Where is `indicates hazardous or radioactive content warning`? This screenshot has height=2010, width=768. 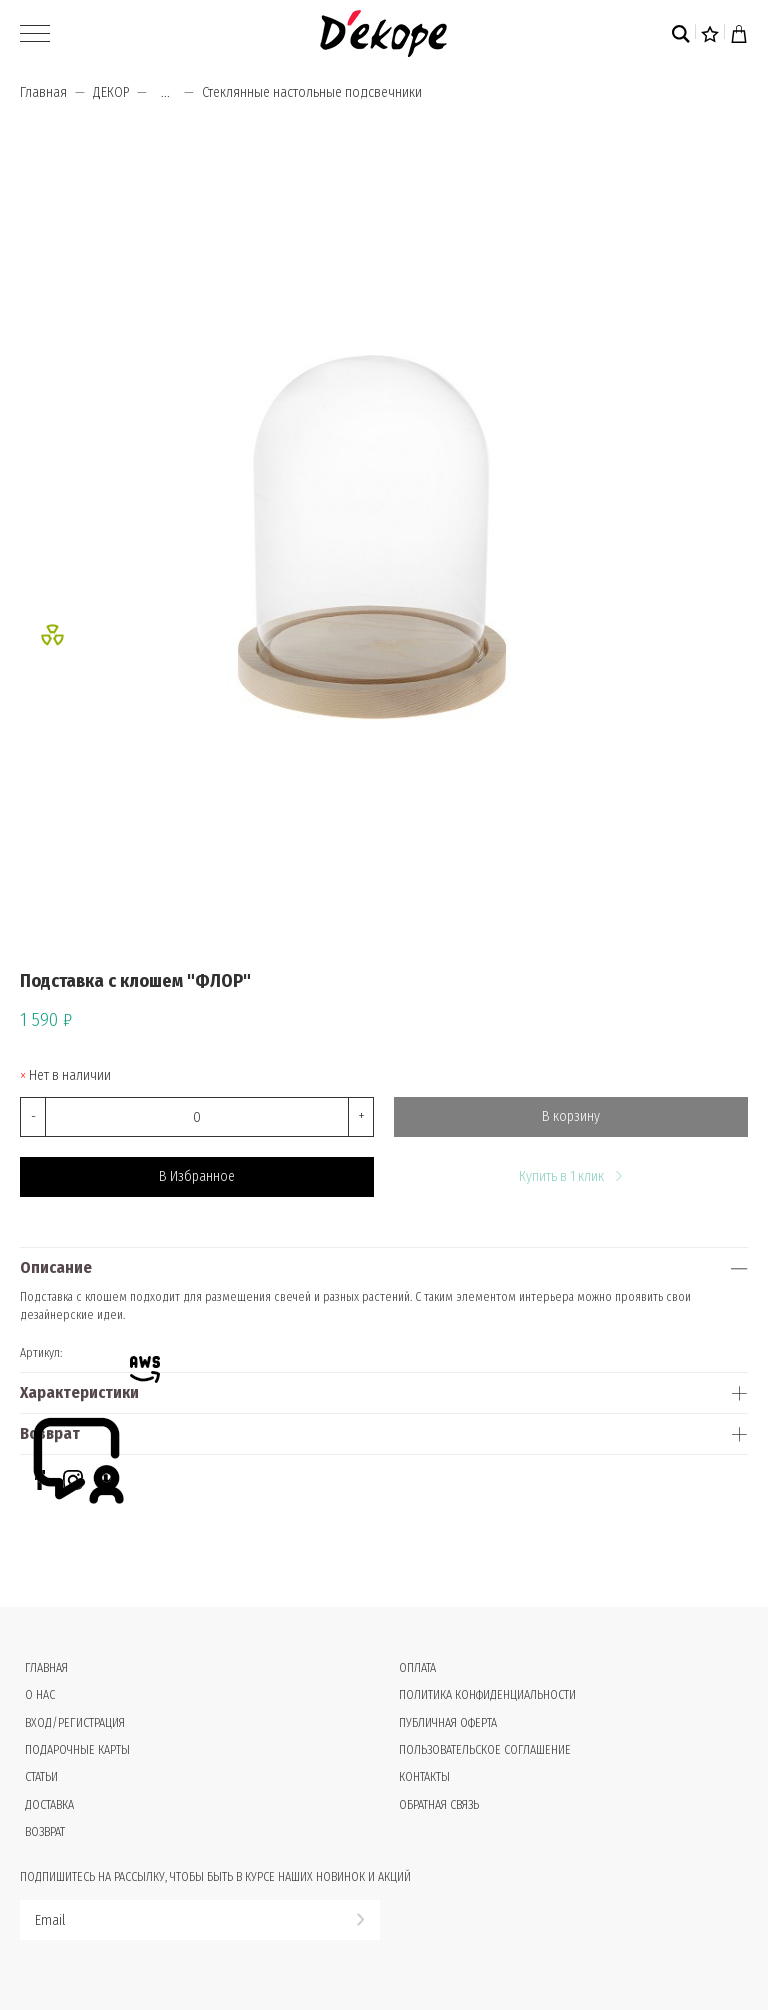 indicates hazardous or radioactive content warning is located at coordinates (52, 635).